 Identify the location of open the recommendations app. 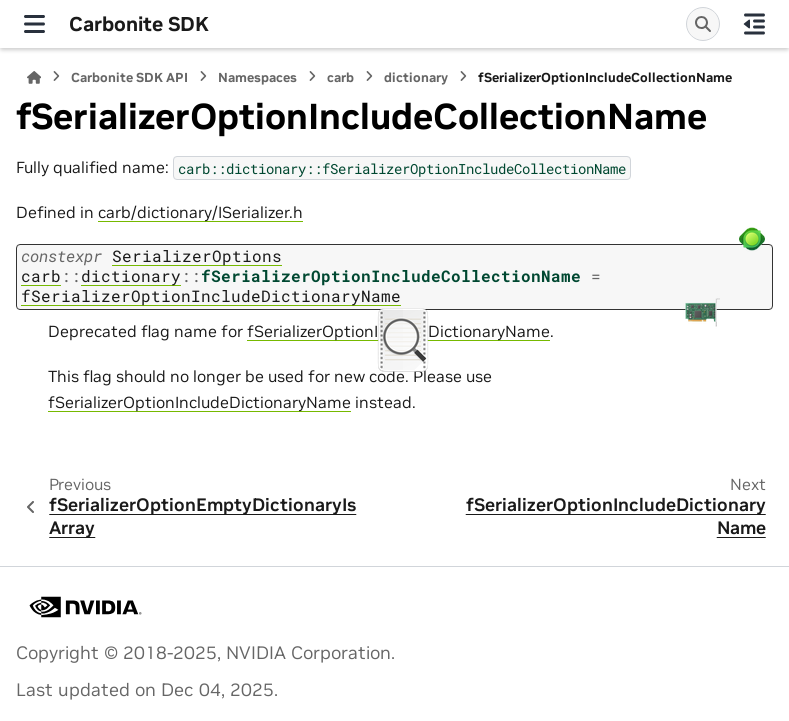
(752, 239).